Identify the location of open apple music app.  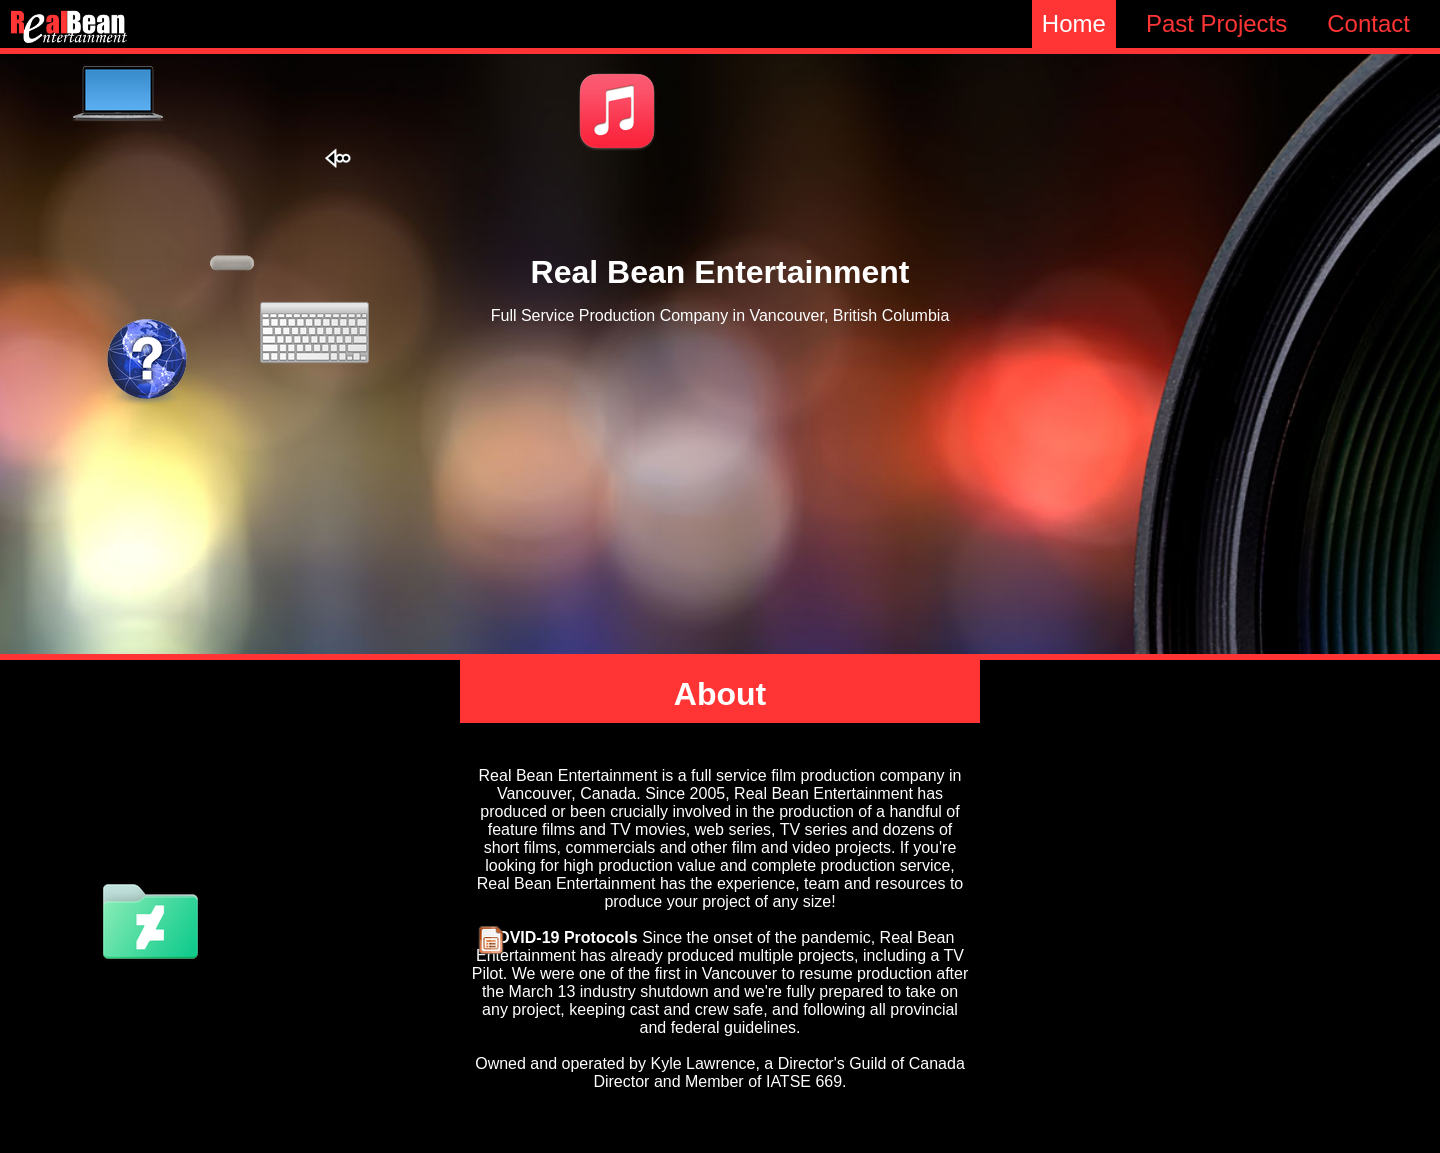
(617, 111).